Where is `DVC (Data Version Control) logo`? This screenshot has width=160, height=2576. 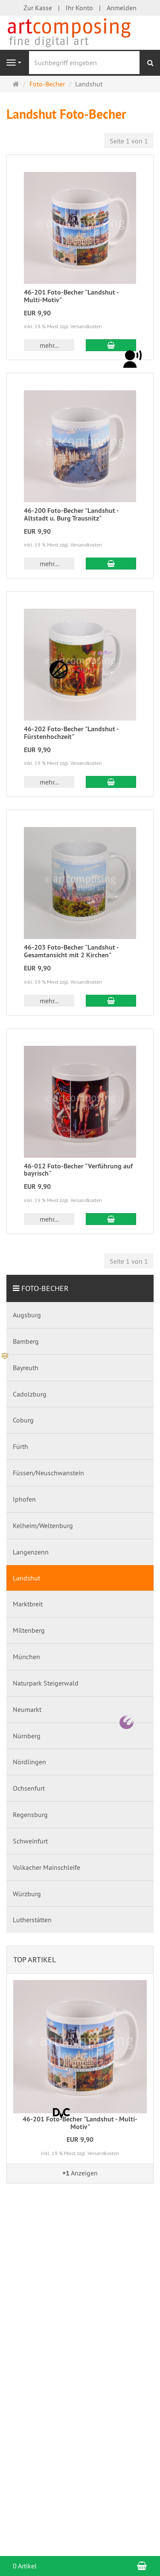 DVC (Data Version Control) logo is located at coordinates (61, 2113).